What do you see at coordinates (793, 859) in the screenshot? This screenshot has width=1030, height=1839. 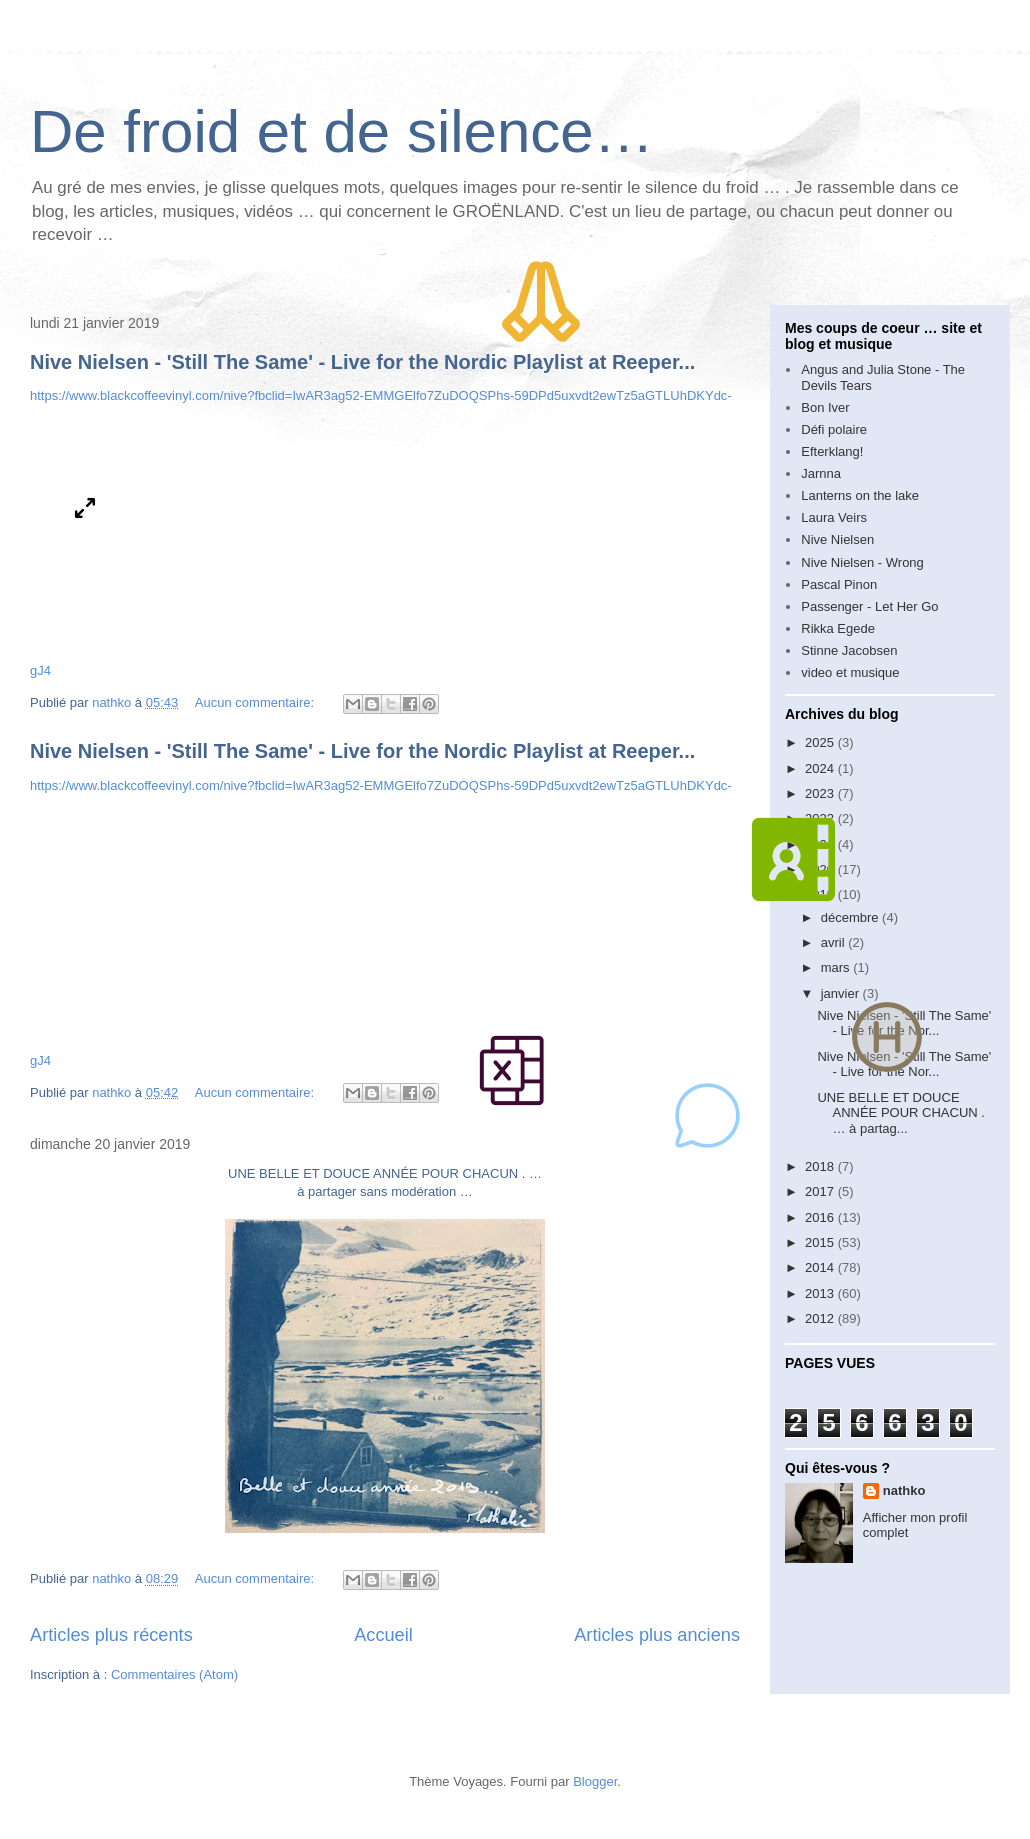 I see `open contacts or address book` at bounding box center [793, 859].